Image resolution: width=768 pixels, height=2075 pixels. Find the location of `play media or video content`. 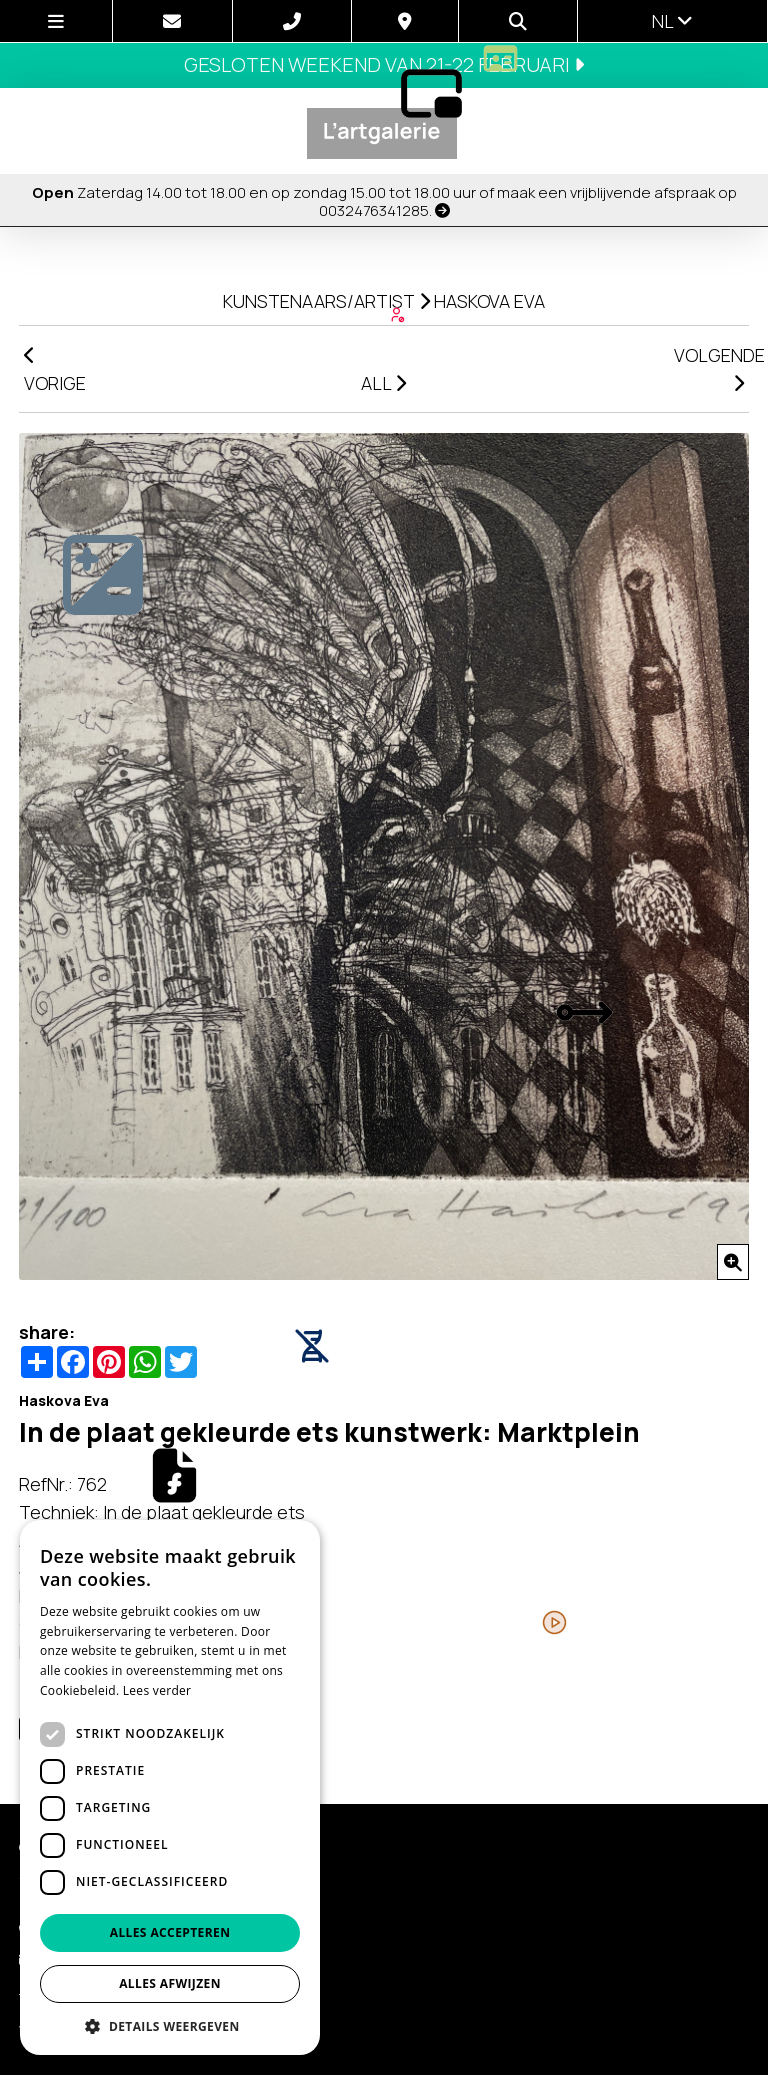

play media or video content is located at coordinates (554, 1622).